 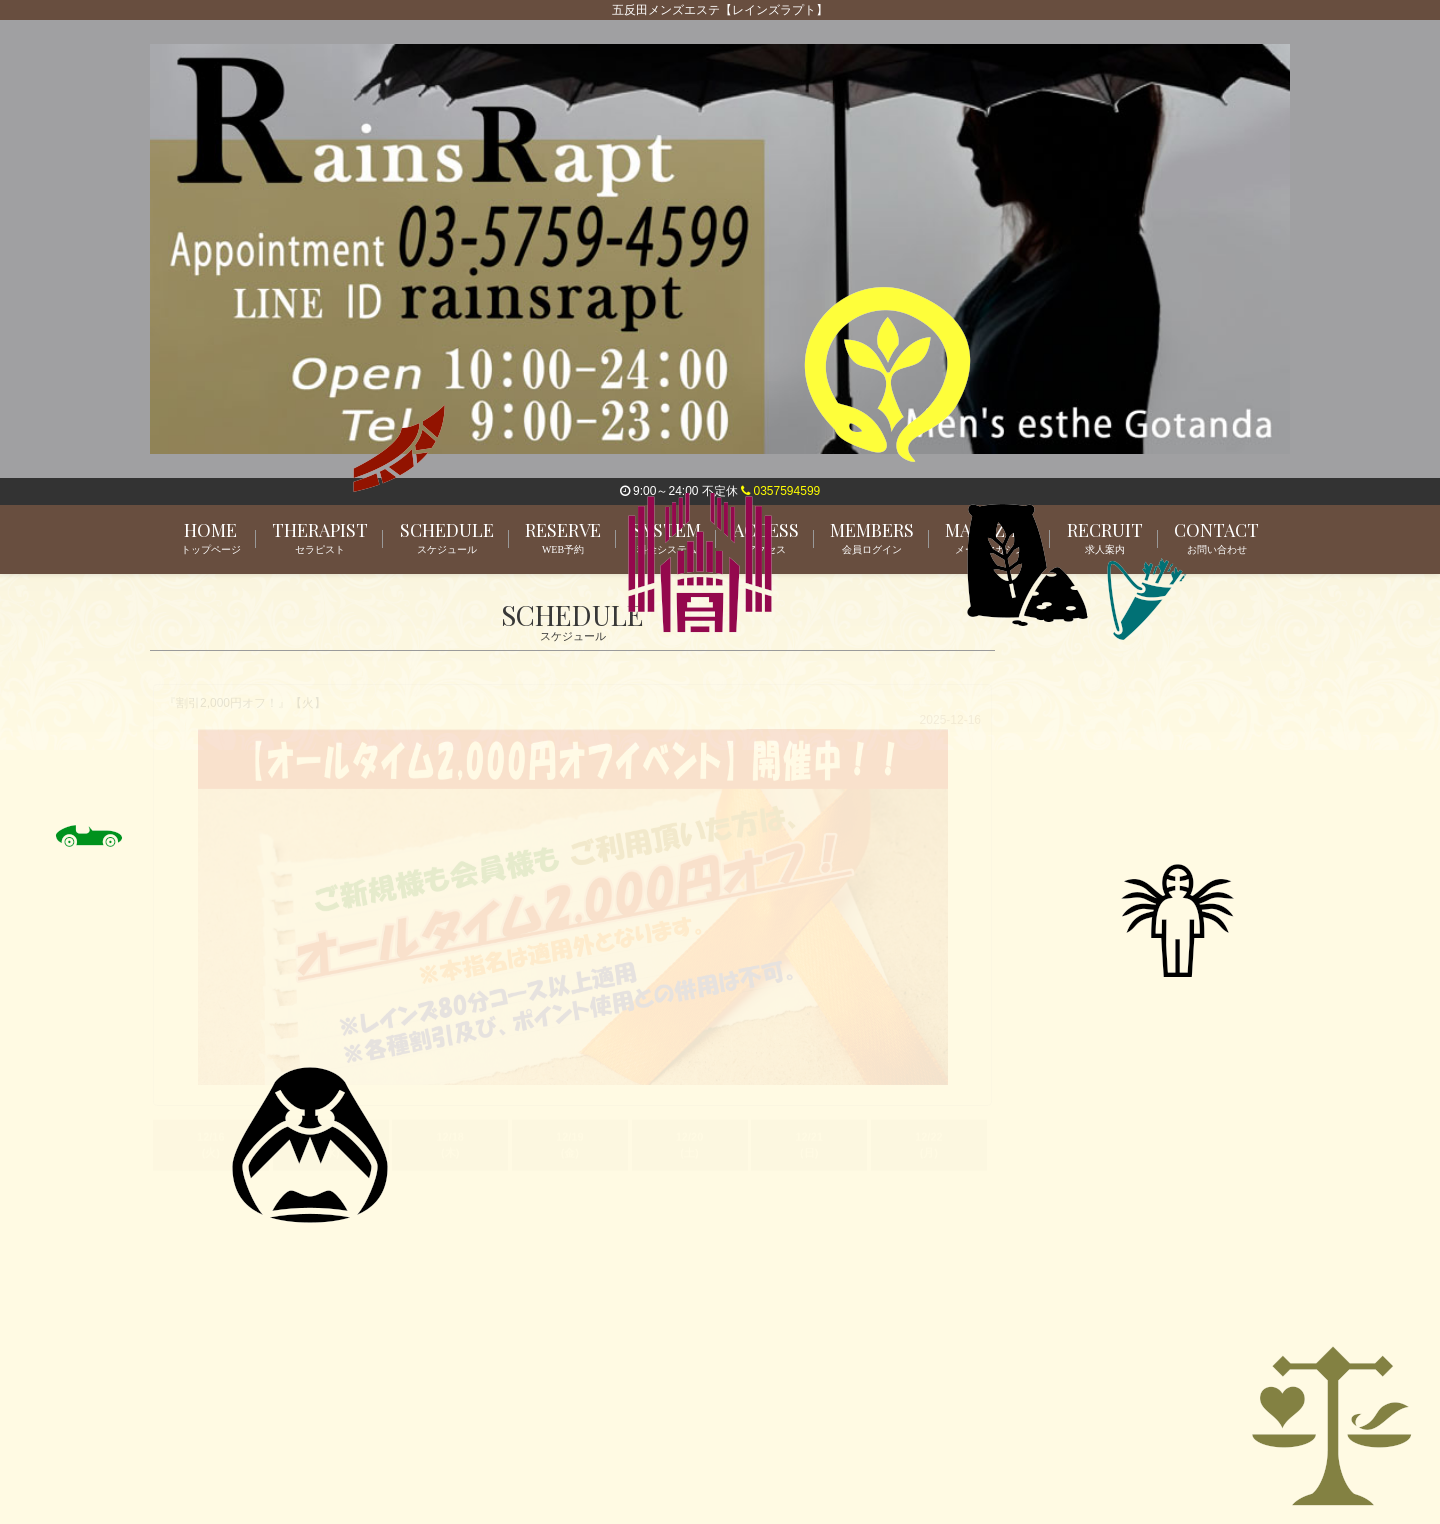 I want to click on indicates grain or wheat ingredient, so click(x=1027, y=564).